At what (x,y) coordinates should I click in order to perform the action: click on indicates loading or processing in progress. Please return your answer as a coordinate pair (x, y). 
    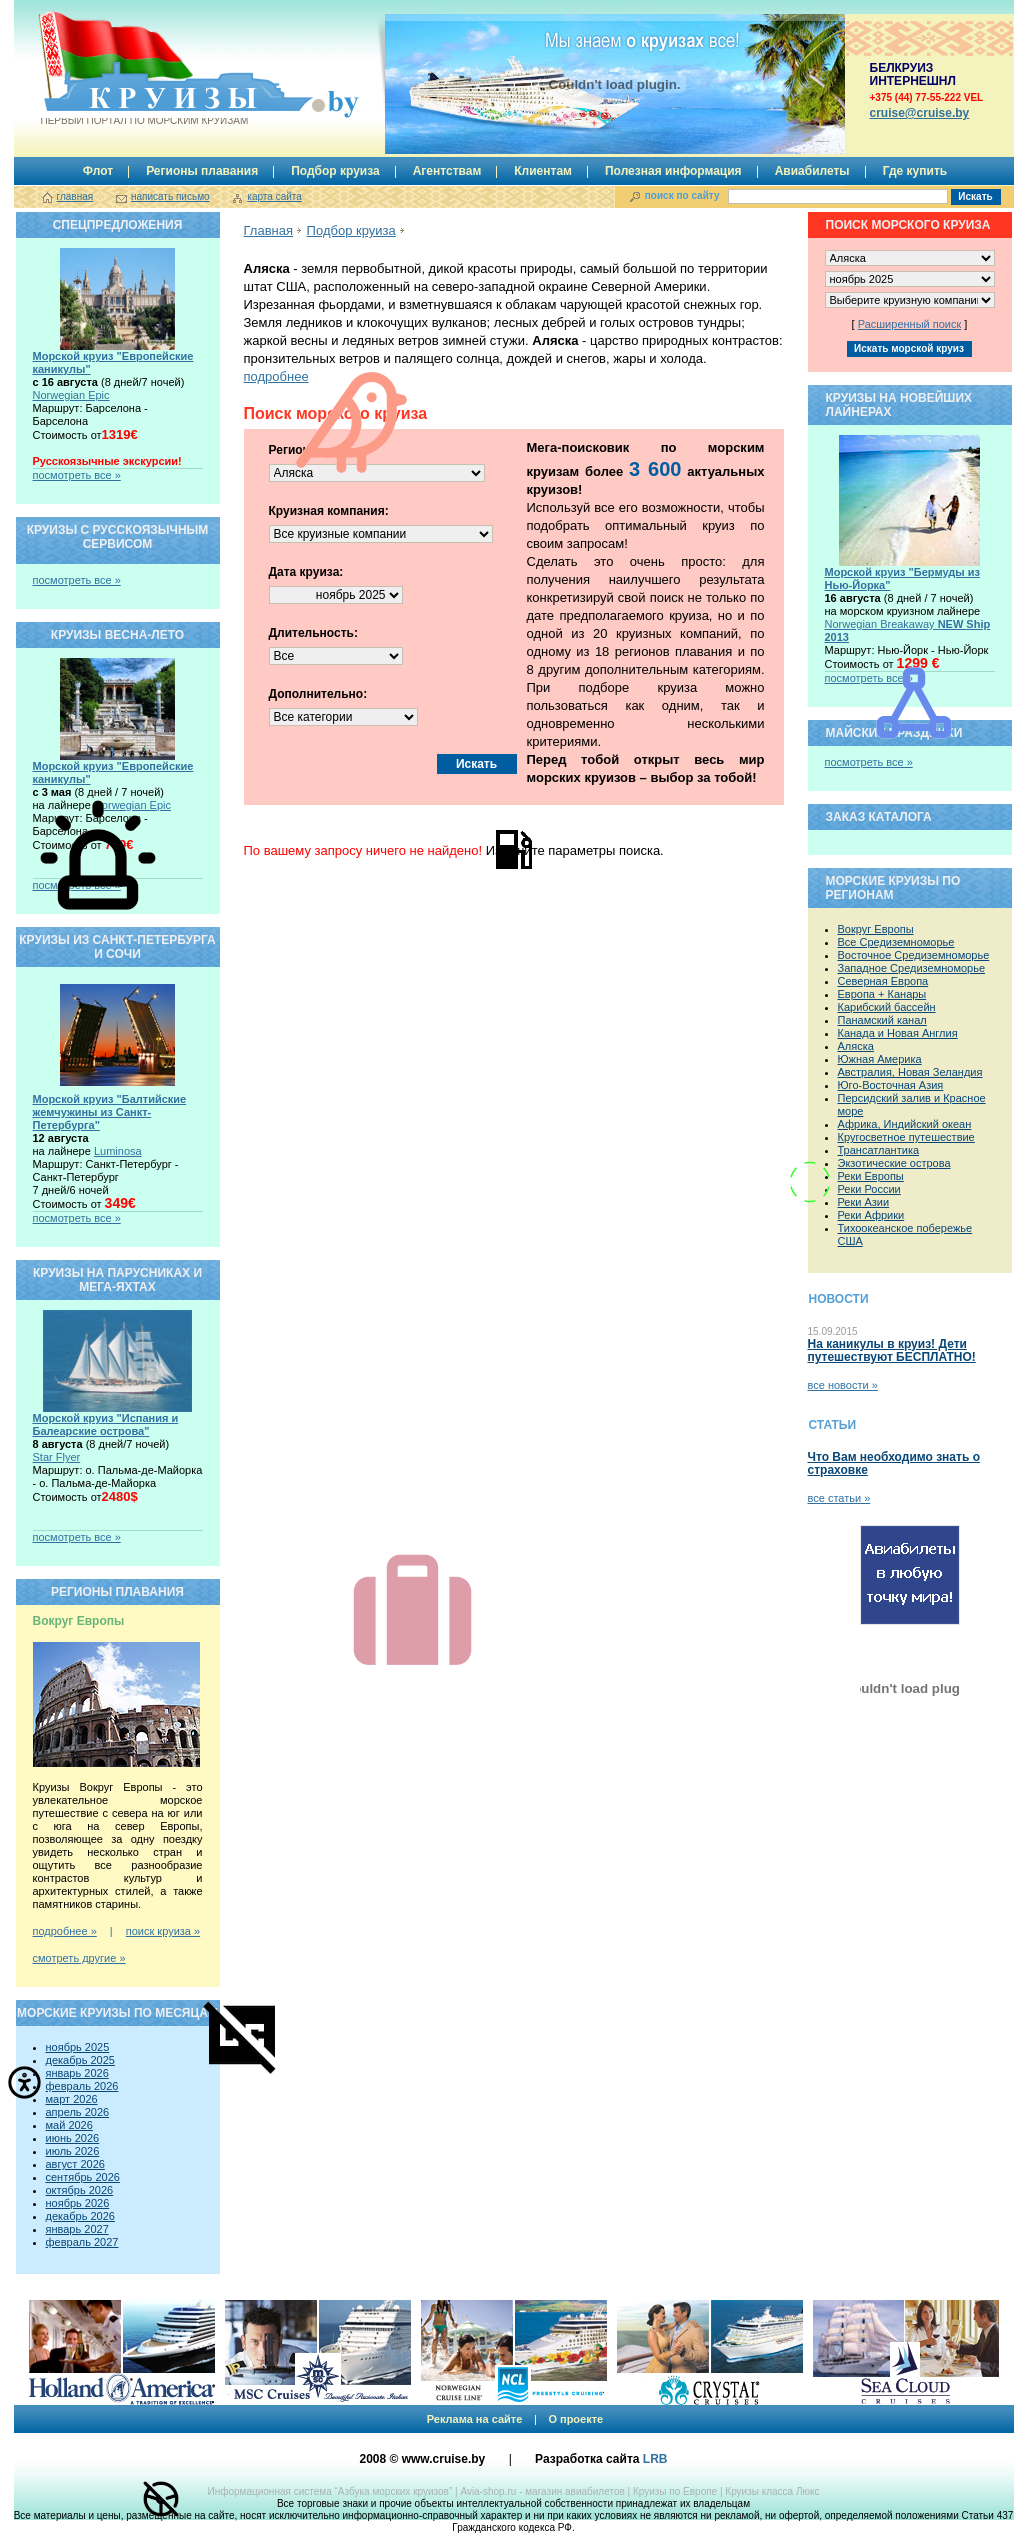
    Looking at the image, I should click on (810, 1182).